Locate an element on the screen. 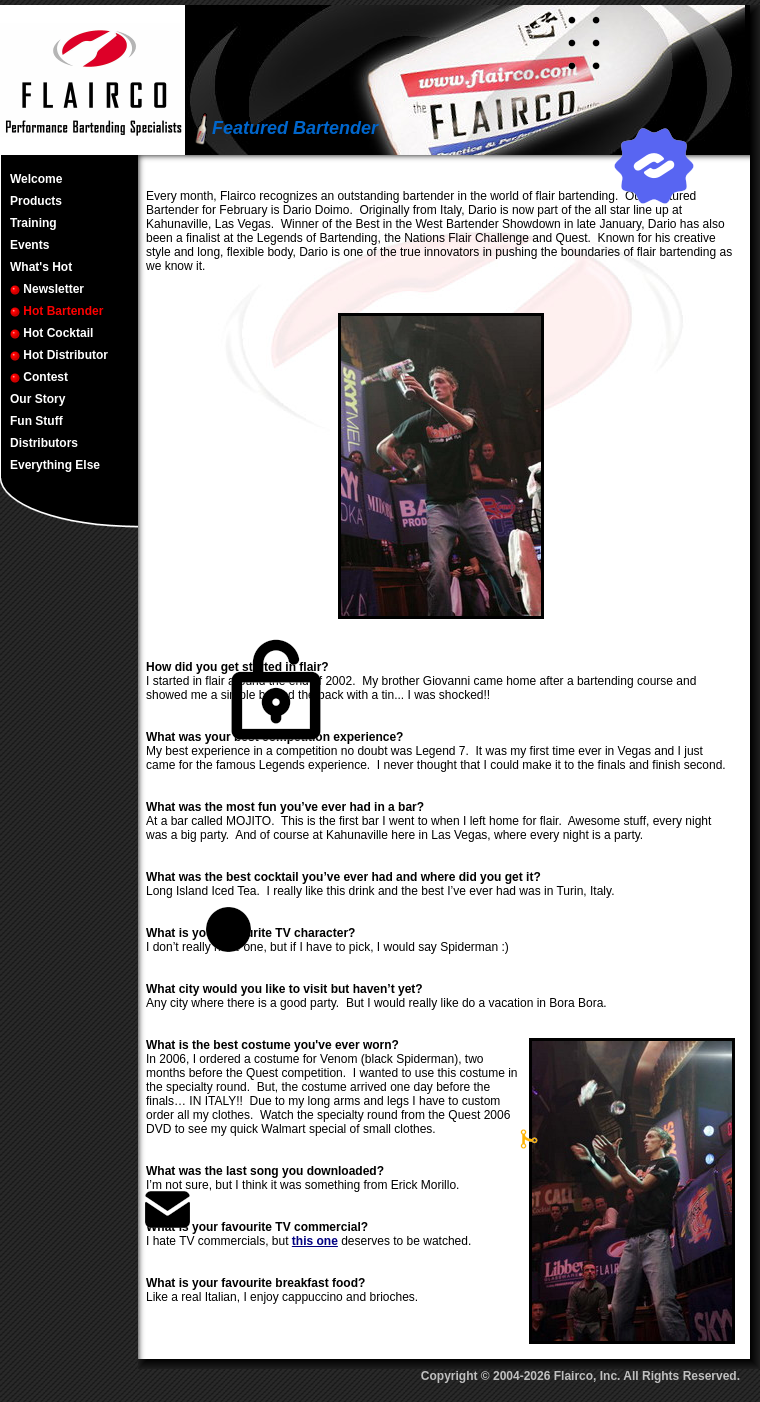 This screenshot has height=1402, width=760. open your inbox or messages is located at coordinates (167, 1209).